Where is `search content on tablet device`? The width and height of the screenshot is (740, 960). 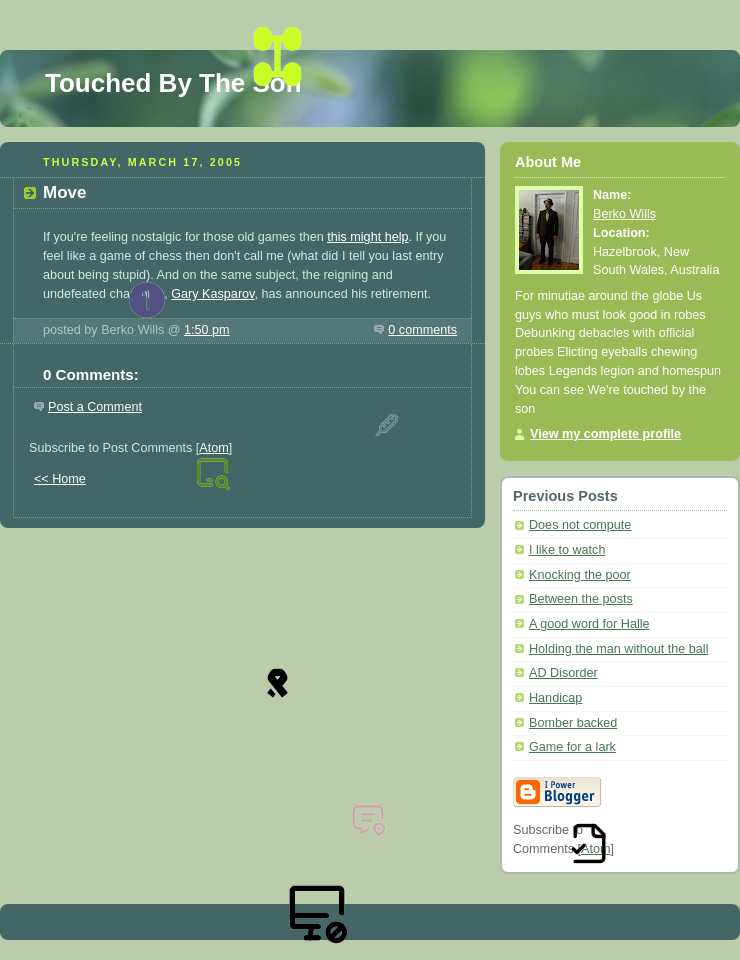 search content on tablet device is located at coordinates (212, 472).